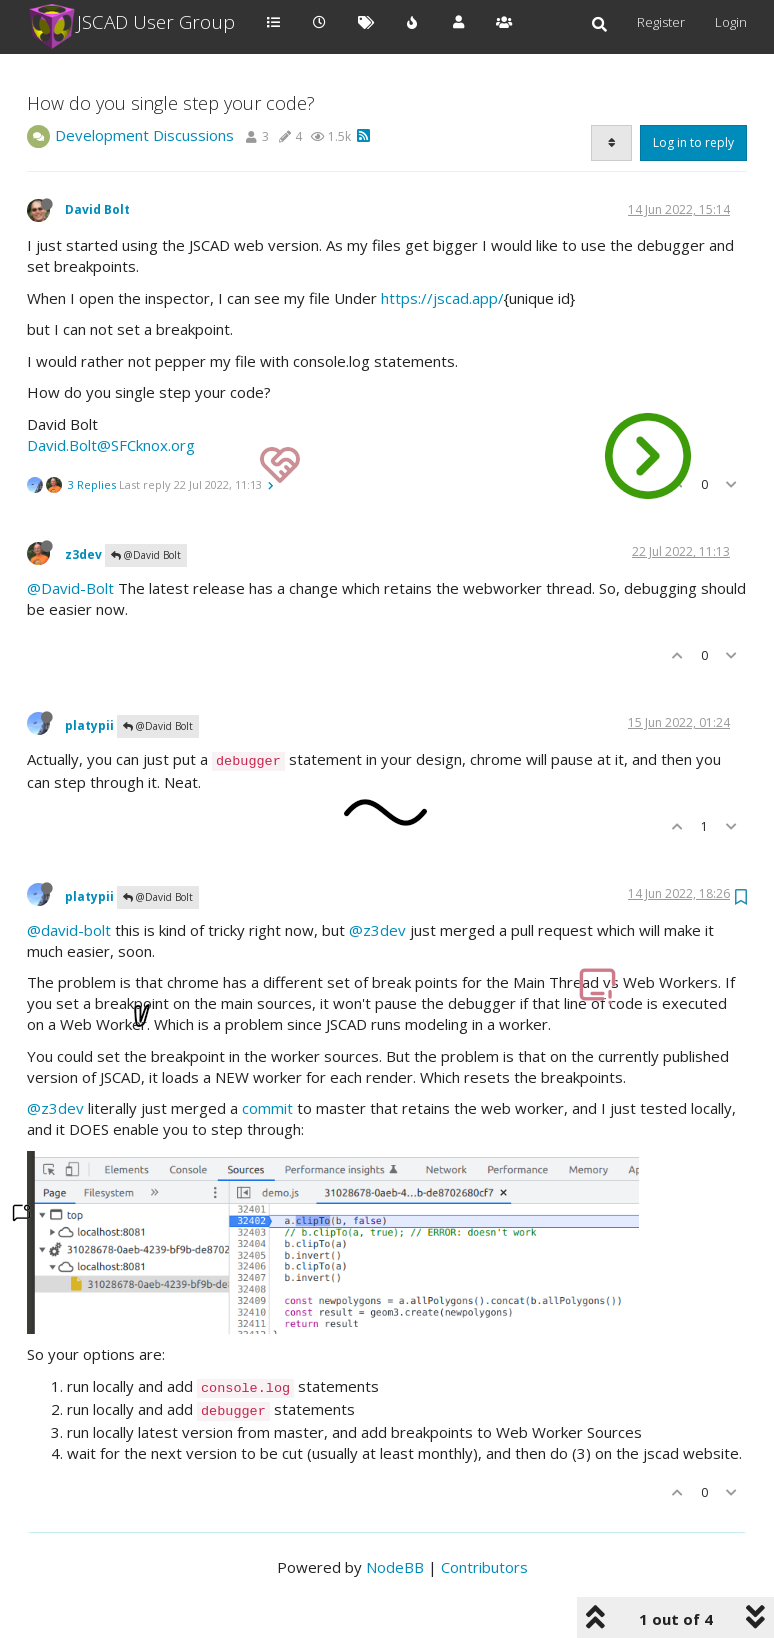  What do you see at coordinates (280, 465) in the screenshot?
I see `support a charitable cause or donation` at bounding box center [280, 465].